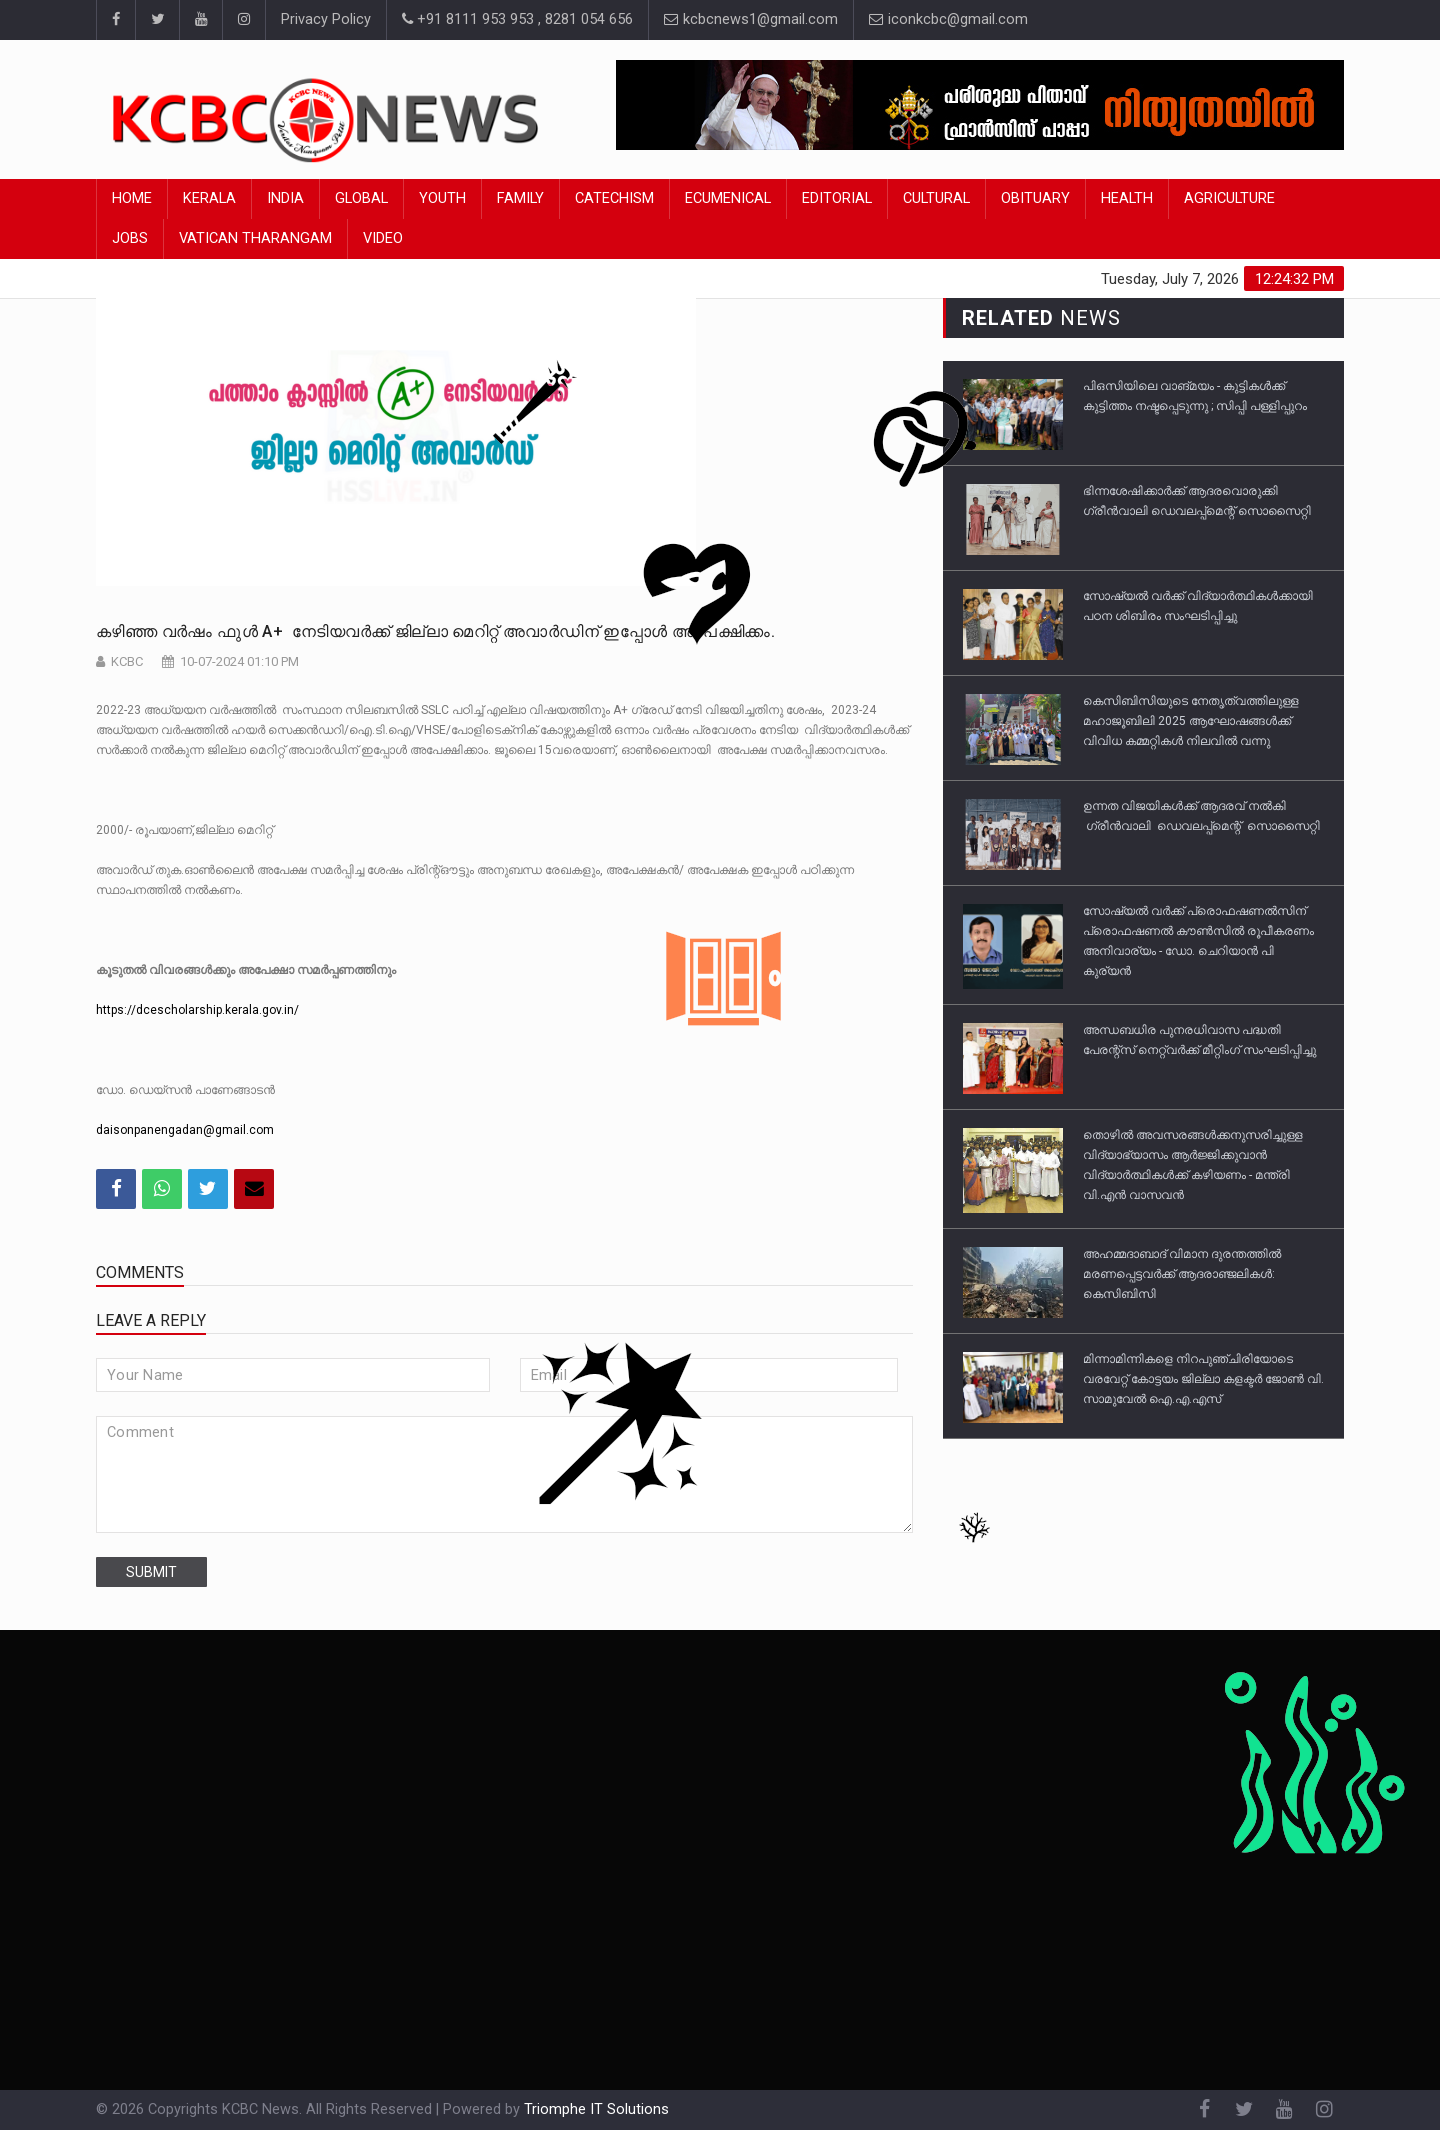 The height and width of the screenshot is (2130, 1440). Describe the element at coordinates (925, 439) in the screenshot. I see `browse bakery or snack items` at that location.